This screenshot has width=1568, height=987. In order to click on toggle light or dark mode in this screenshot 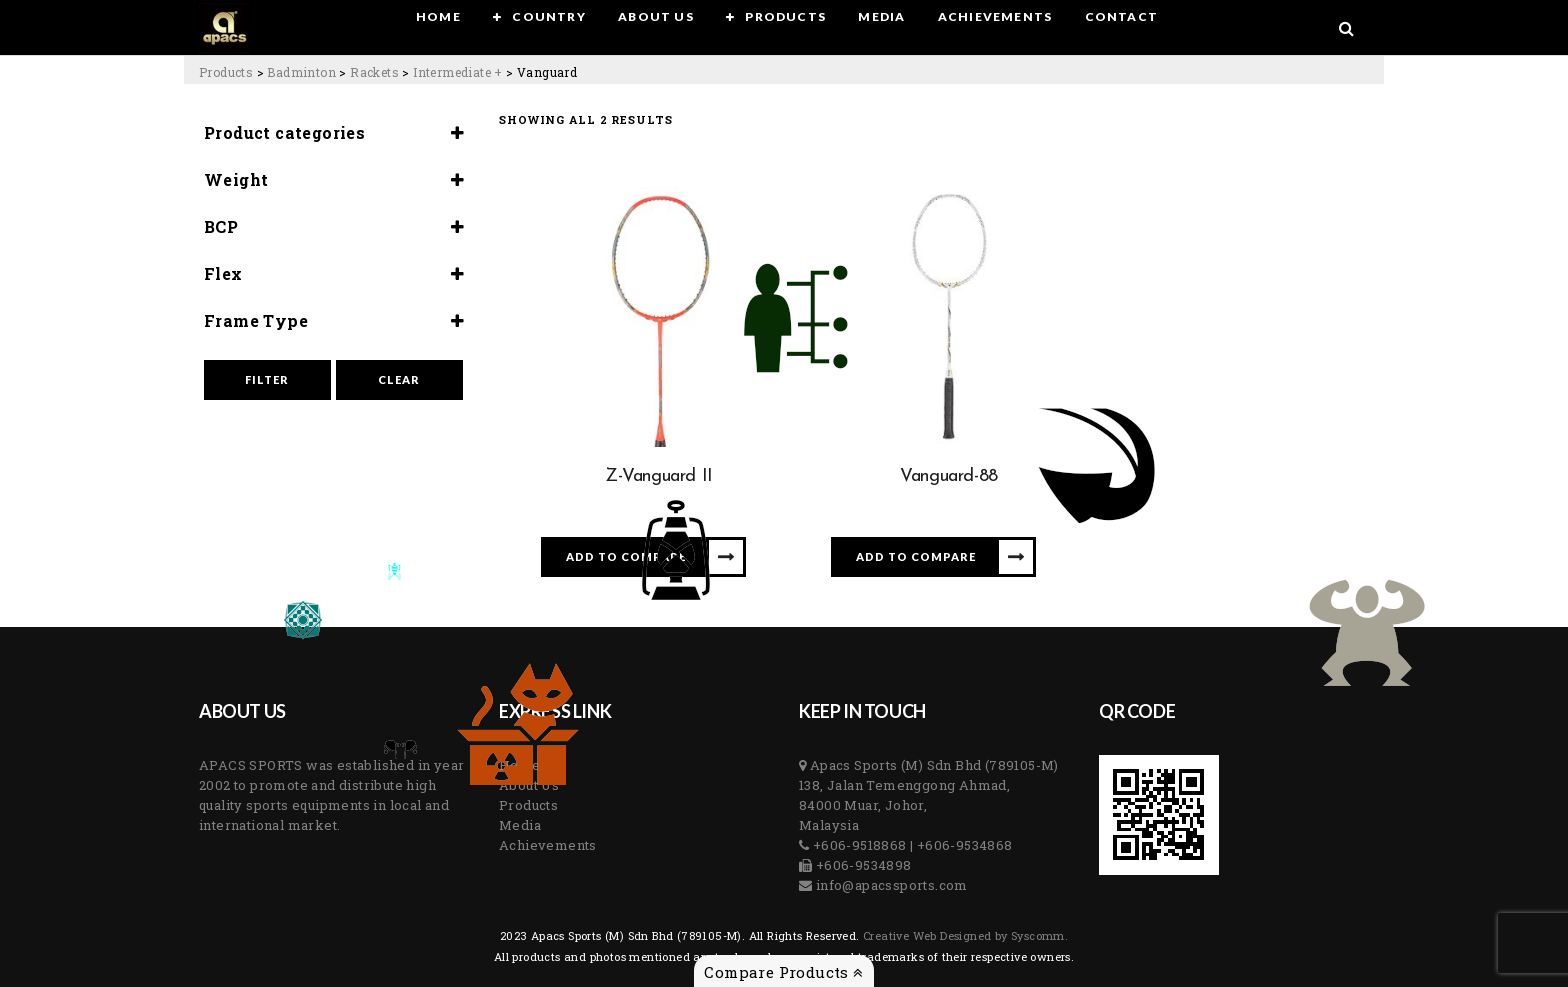, I will do `click(676, 550)`.